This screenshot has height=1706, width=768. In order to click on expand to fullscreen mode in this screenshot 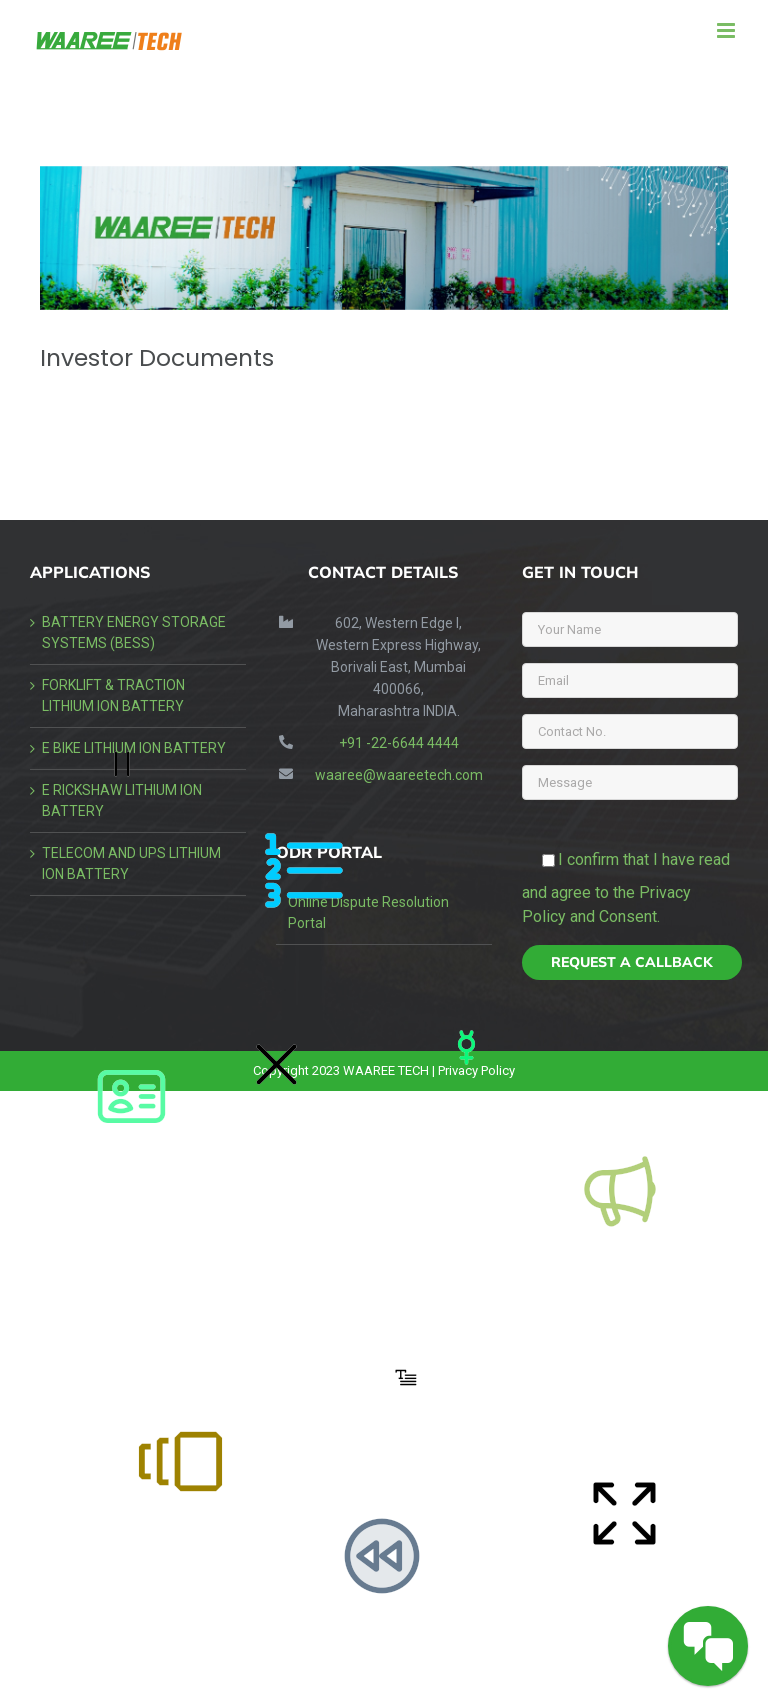, I will do `click(624, 1513)`.